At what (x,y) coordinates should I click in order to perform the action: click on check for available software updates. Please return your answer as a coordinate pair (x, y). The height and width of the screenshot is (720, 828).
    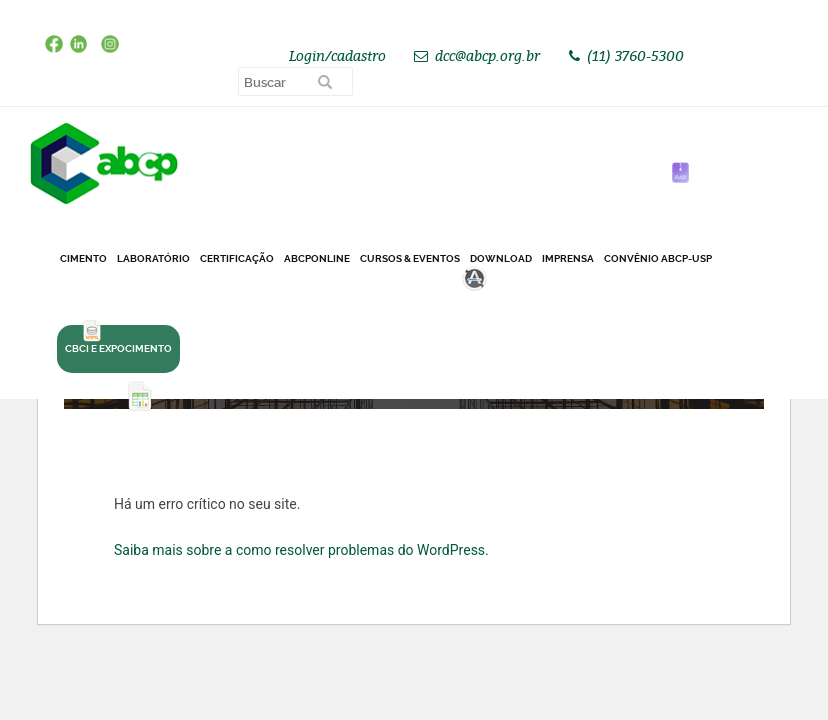
    Looking at the image, I should click on (474, 278).